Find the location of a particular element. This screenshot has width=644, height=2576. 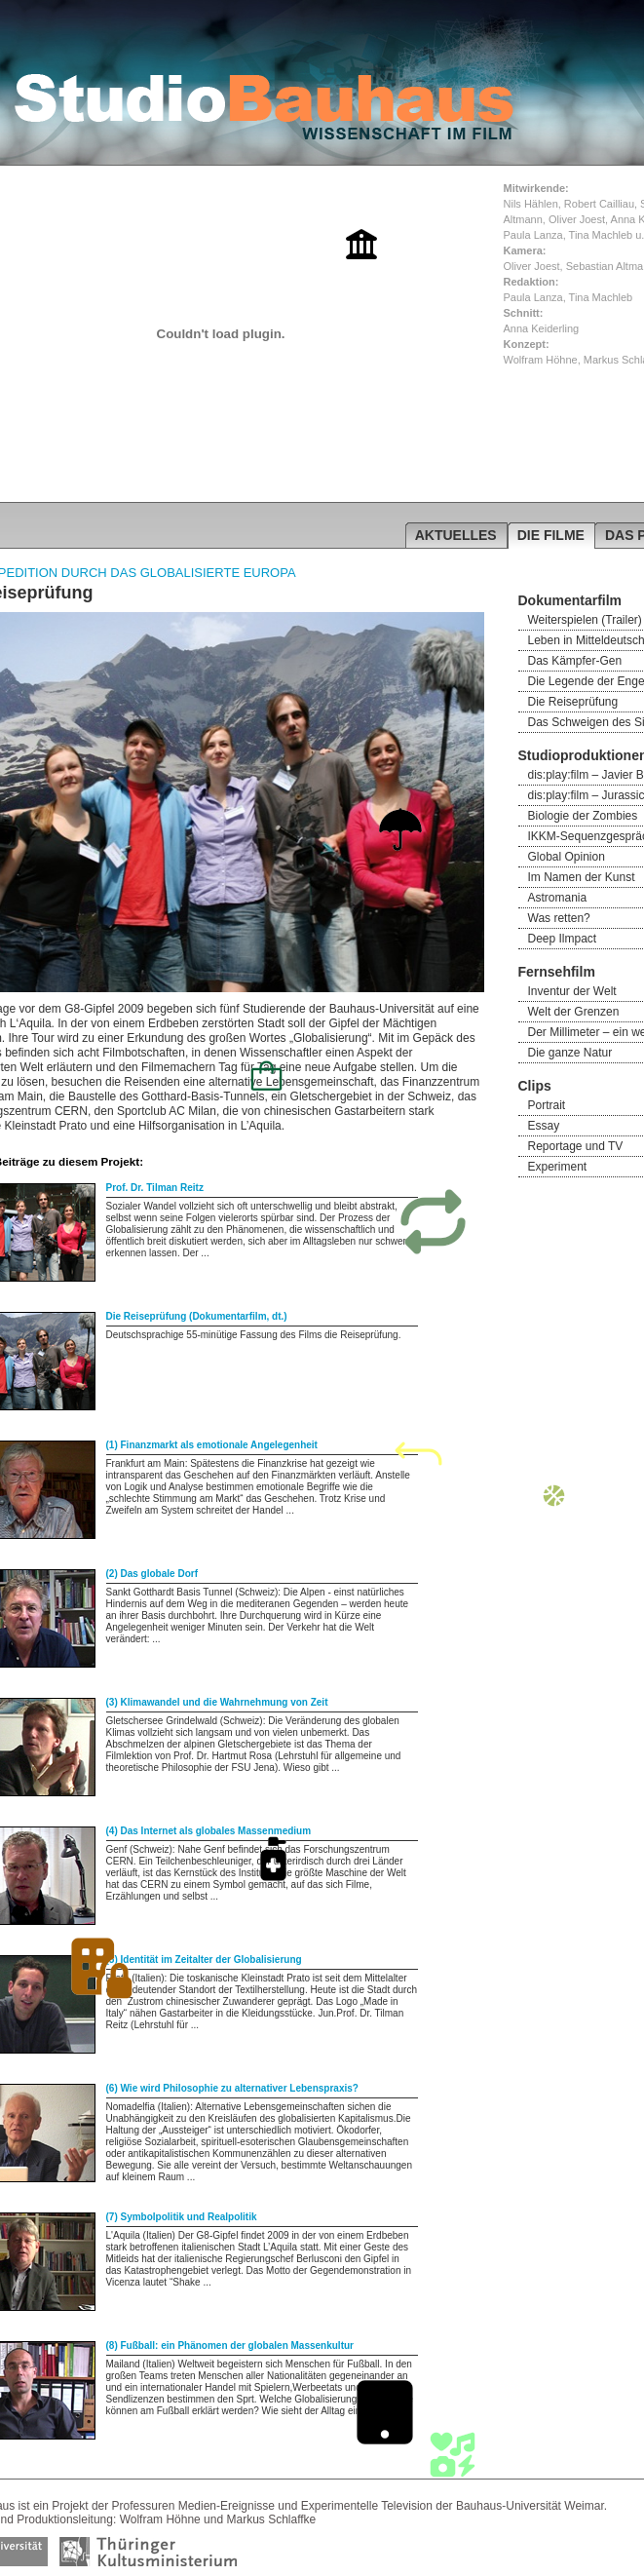

view your shopping bag is located at coordinates (266, 1077).